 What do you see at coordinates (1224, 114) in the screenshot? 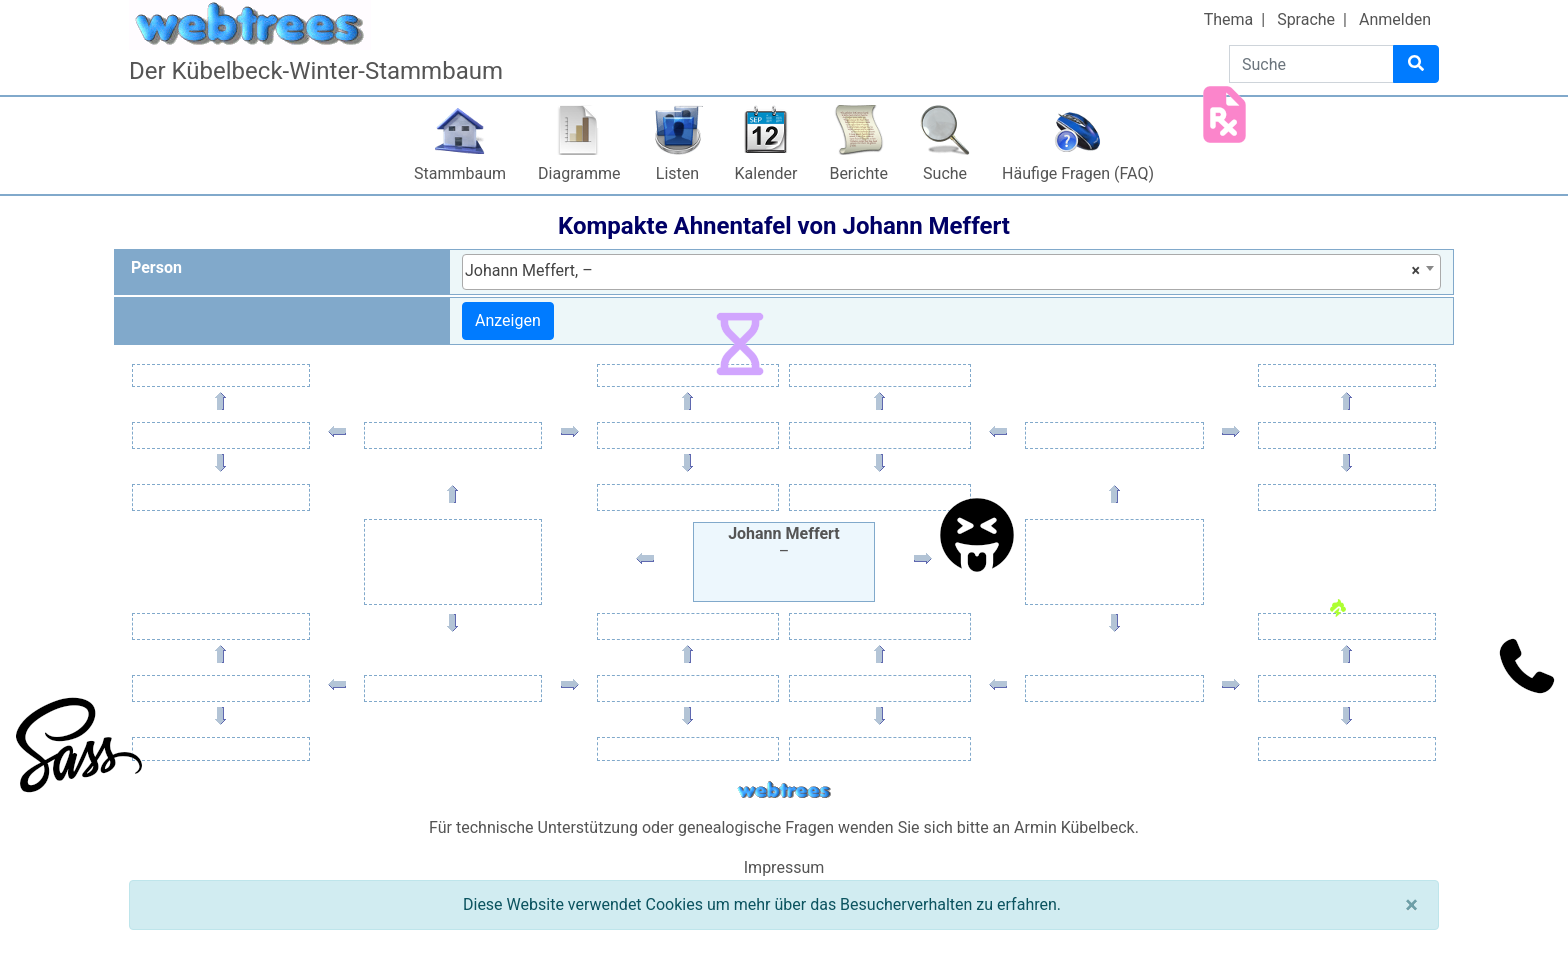
I see `view prescription document` at bounding box center [1224, 114].